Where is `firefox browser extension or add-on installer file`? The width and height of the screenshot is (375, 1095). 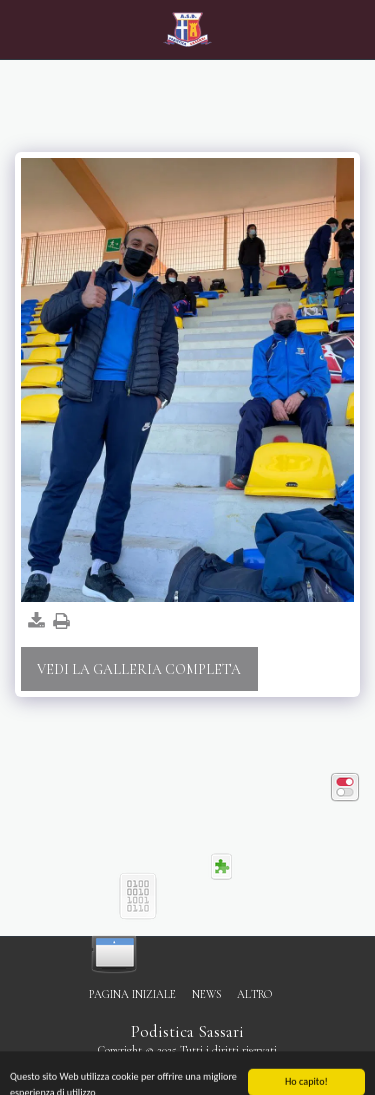
firefox browser extension or add-on installer file is located at coordinates (221, 866).